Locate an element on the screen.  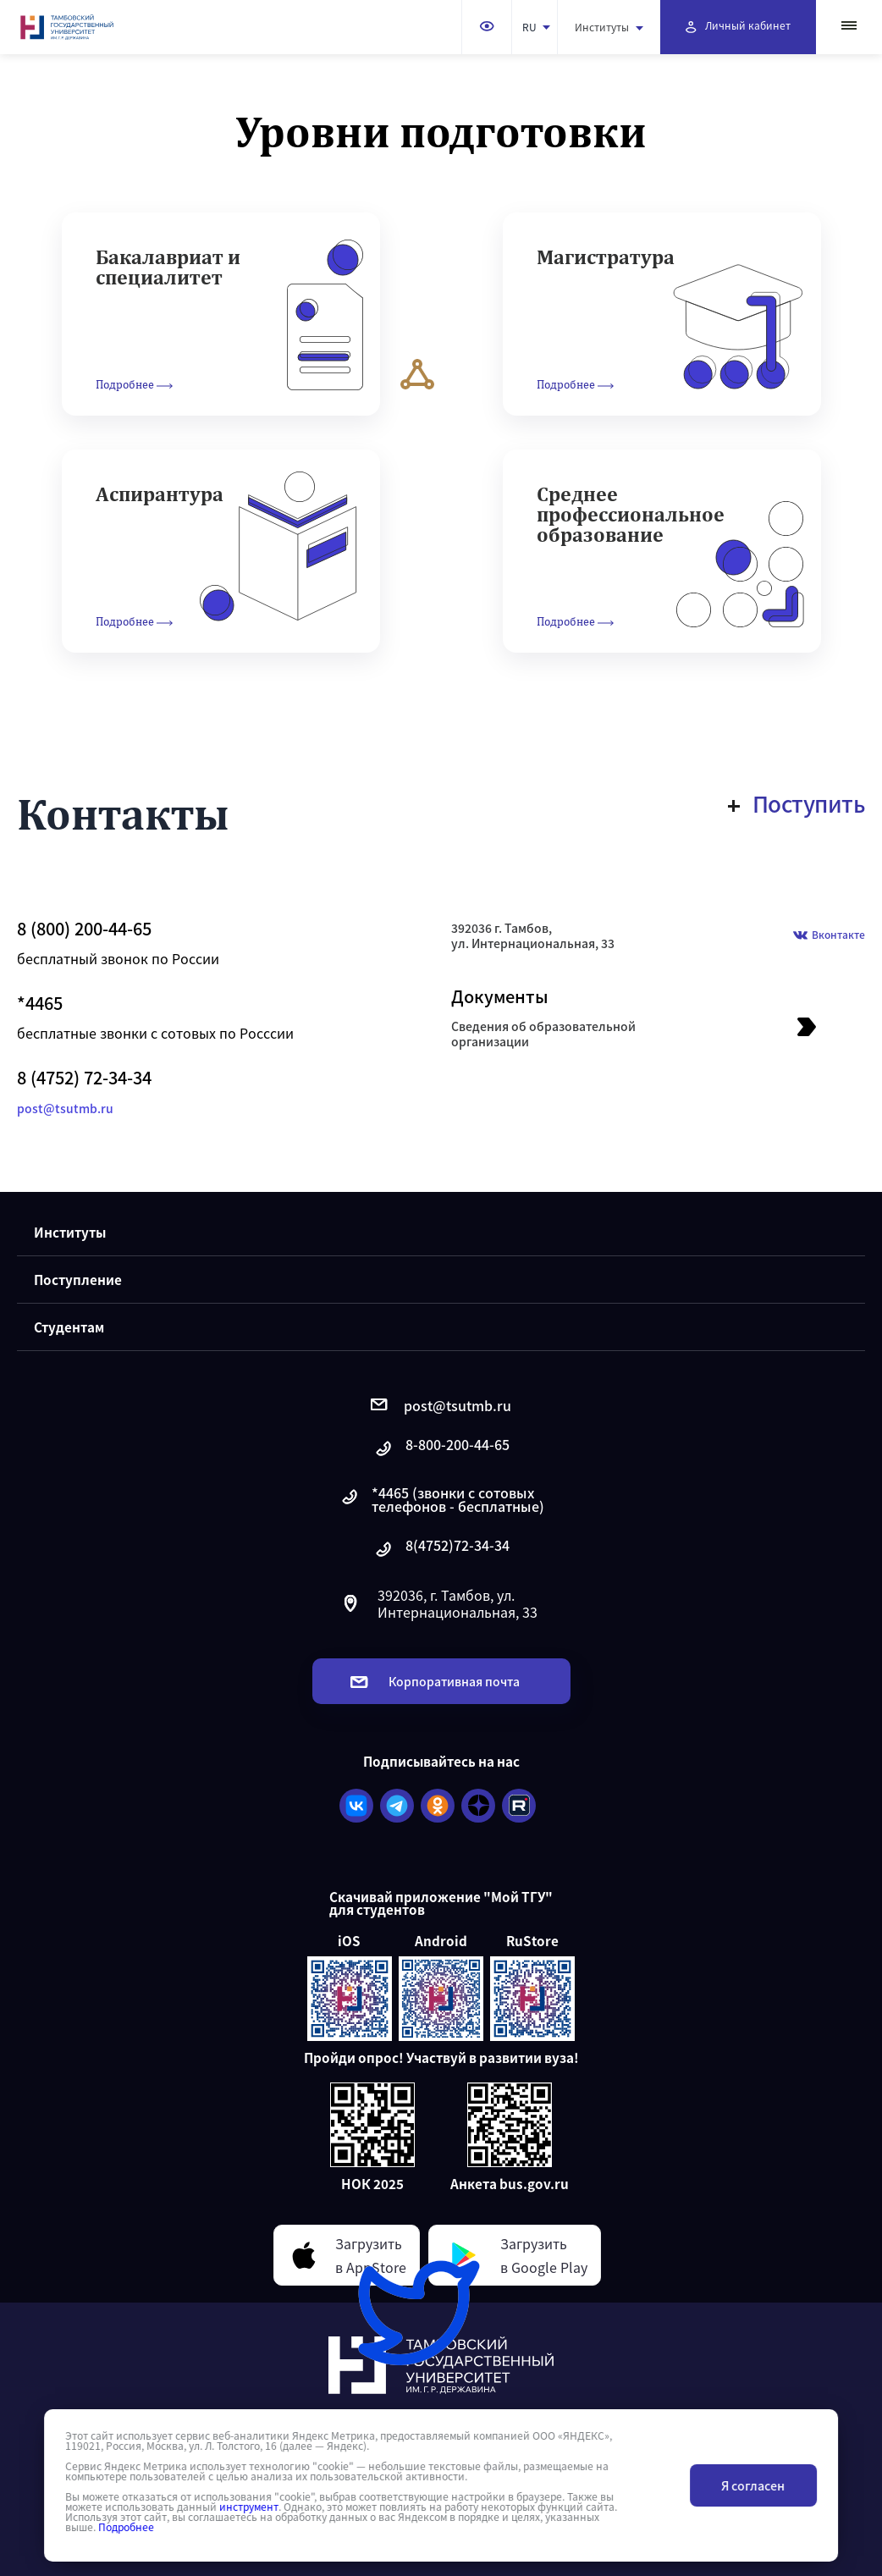
open twitter is located at coordinates (419, 2310).